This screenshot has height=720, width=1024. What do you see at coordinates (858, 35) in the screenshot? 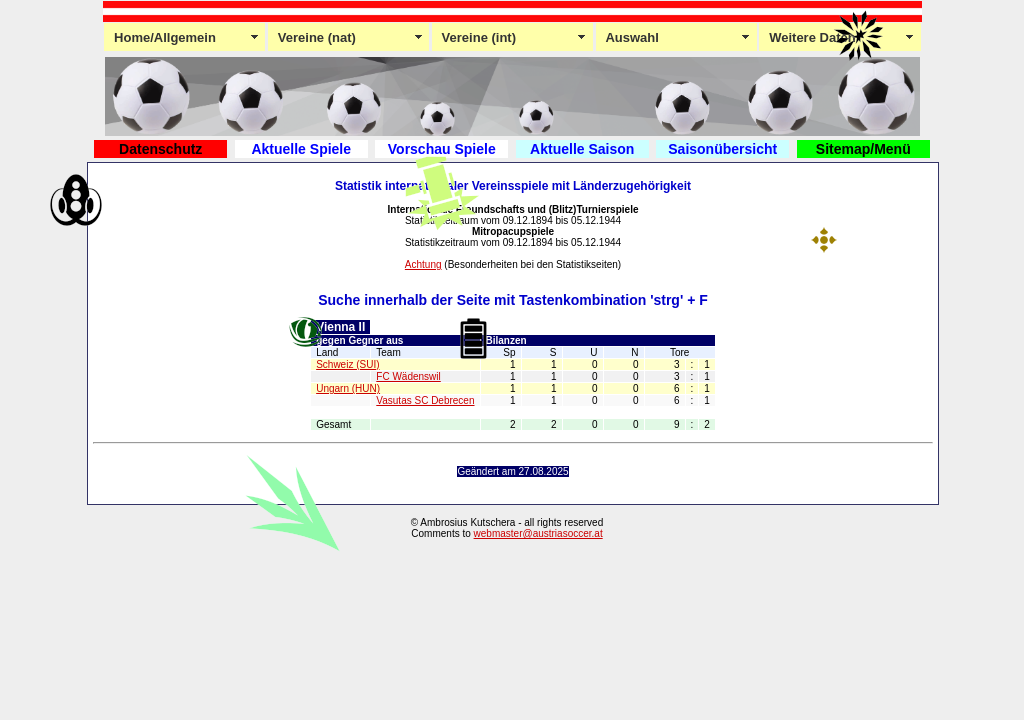
I see `shatter or break an object` at bounding box center [858, 35].